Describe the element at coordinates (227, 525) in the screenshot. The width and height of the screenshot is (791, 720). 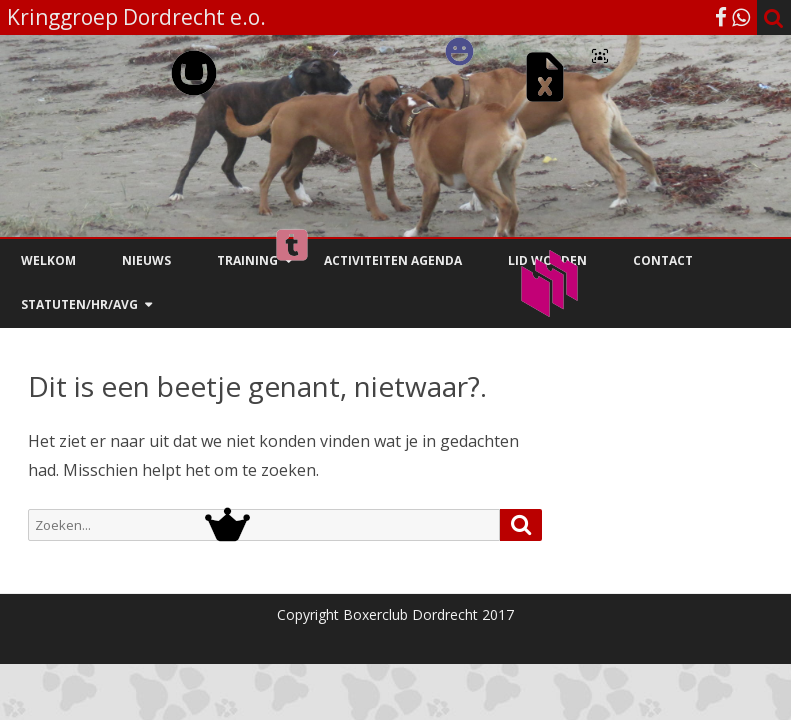
I see `web awesome brand logo` at that location.